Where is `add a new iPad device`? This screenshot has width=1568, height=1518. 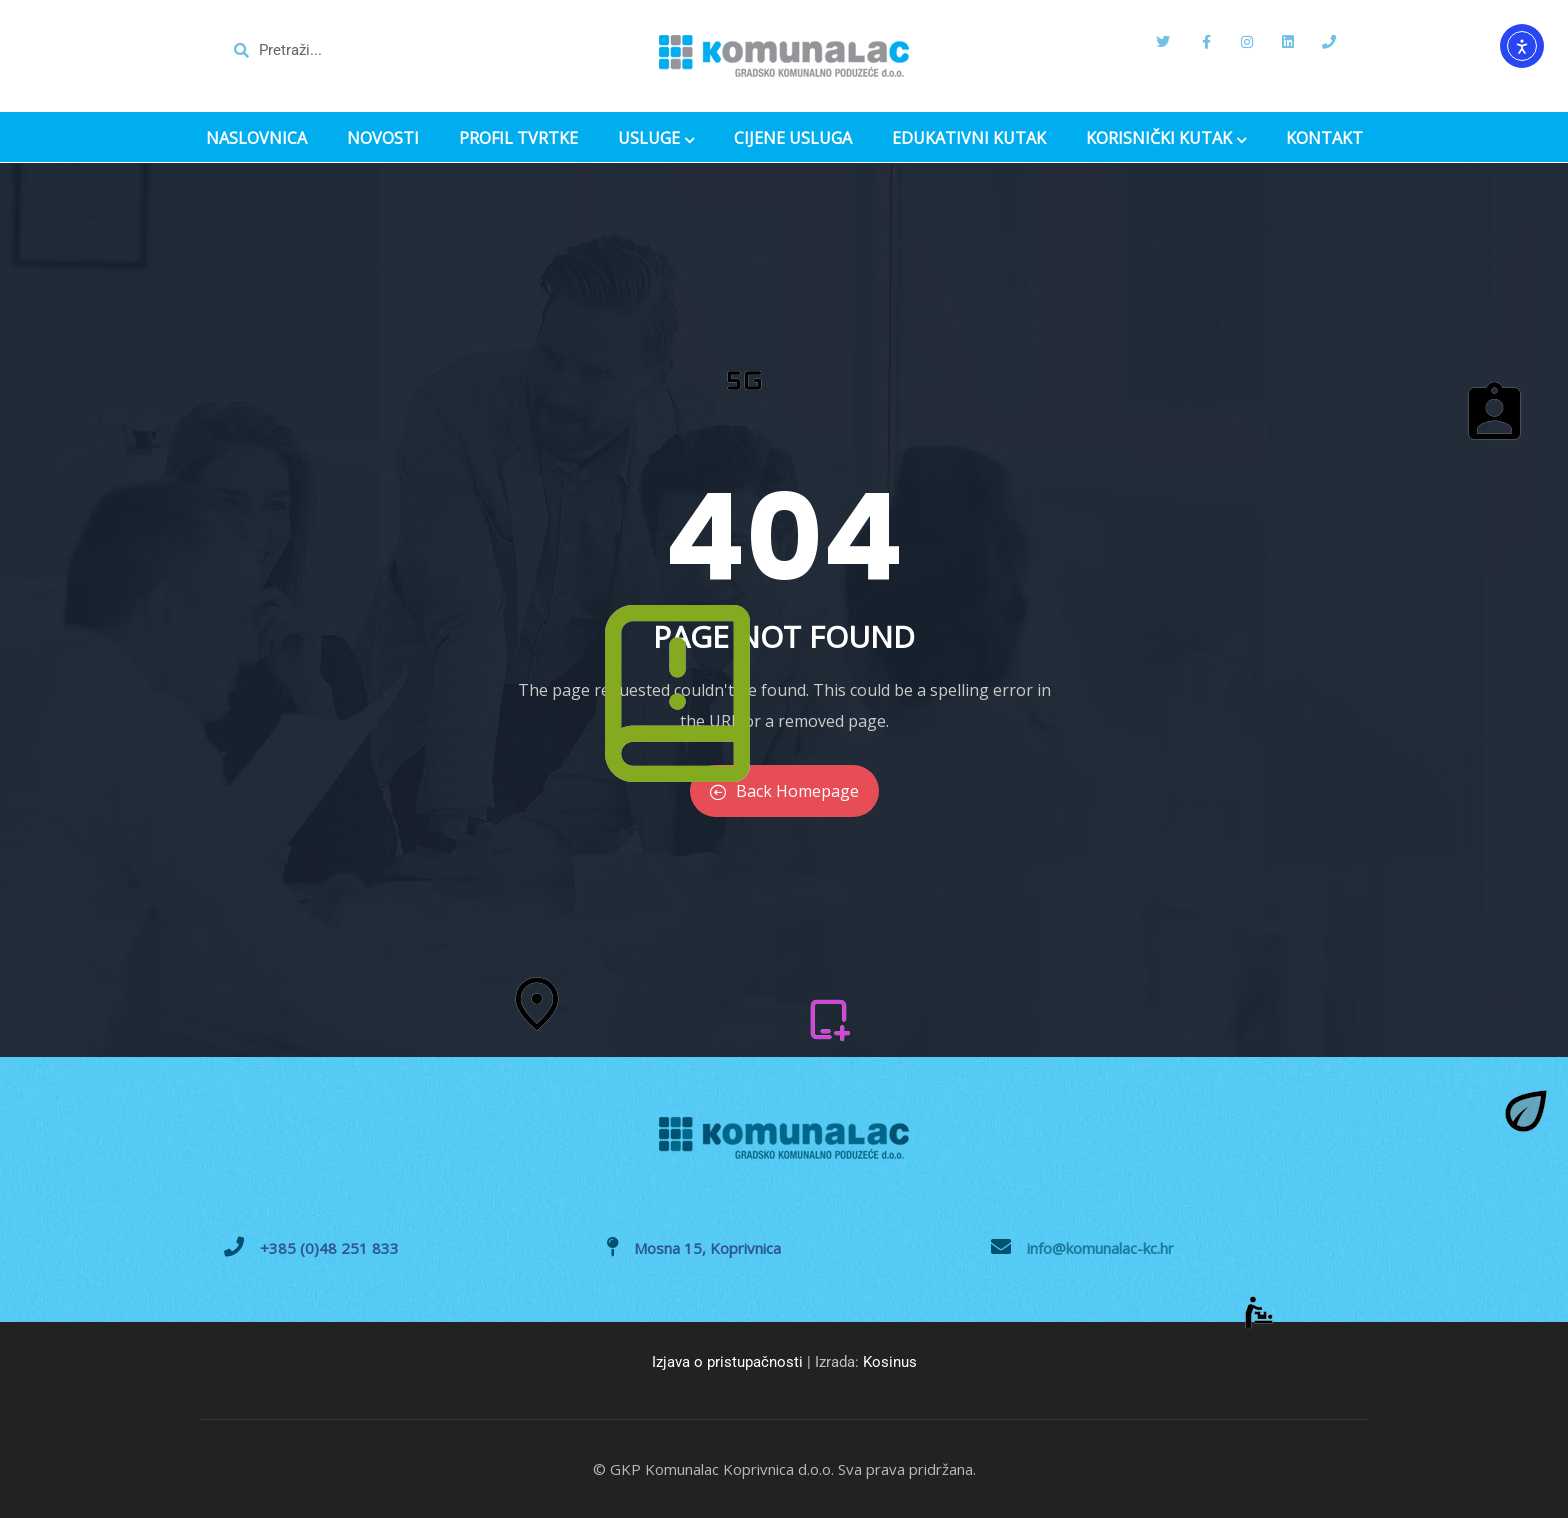
add a new iPad device is located at coordinates (828, 1019).